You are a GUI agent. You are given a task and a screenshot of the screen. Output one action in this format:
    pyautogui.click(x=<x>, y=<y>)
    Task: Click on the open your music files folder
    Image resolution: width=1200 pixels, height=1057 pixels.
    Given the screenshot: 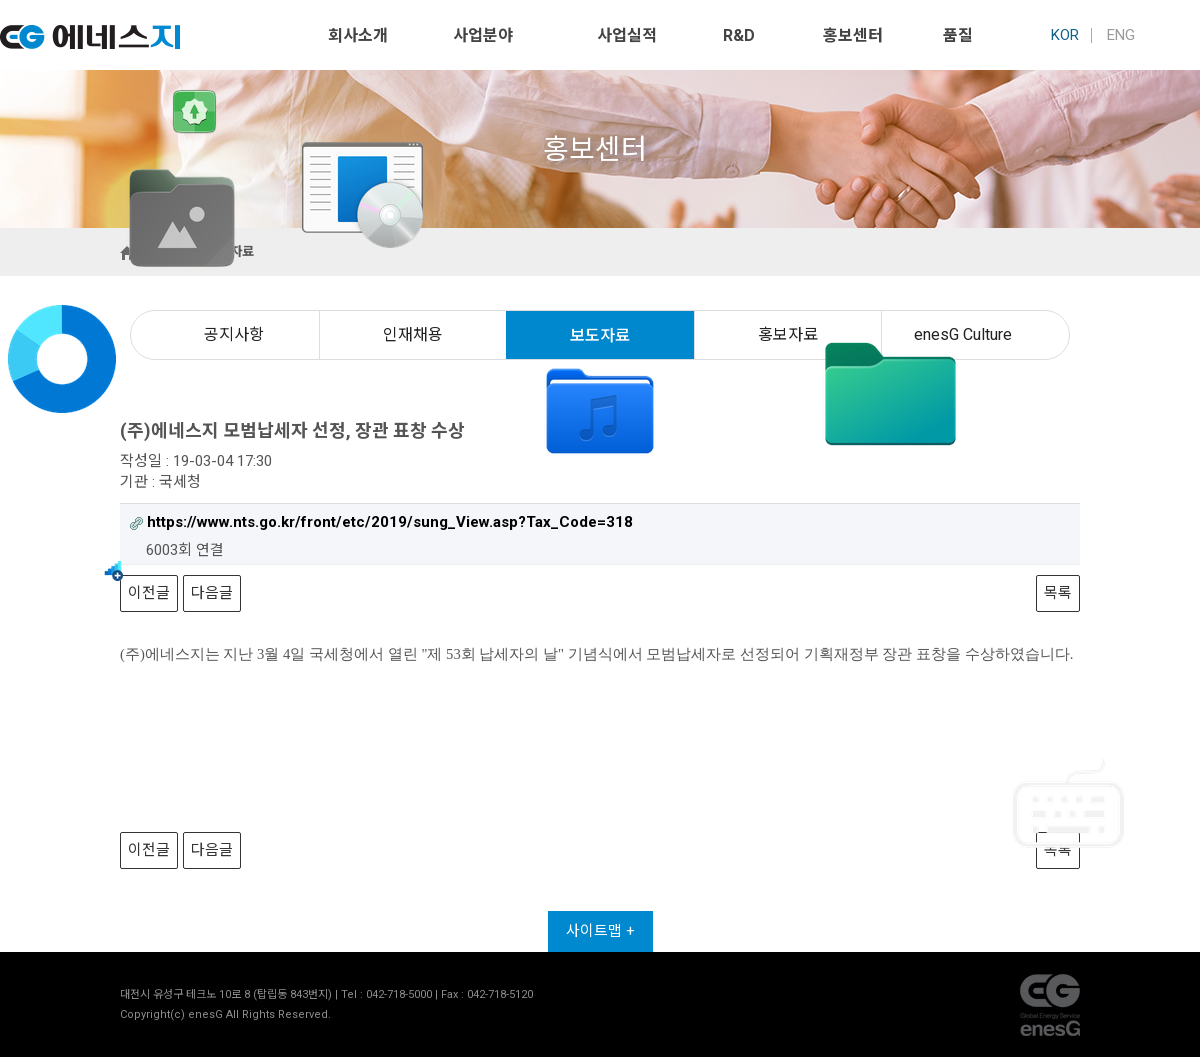 What is the action you would take?
    pyautogui.click(x=600, y=411)
    